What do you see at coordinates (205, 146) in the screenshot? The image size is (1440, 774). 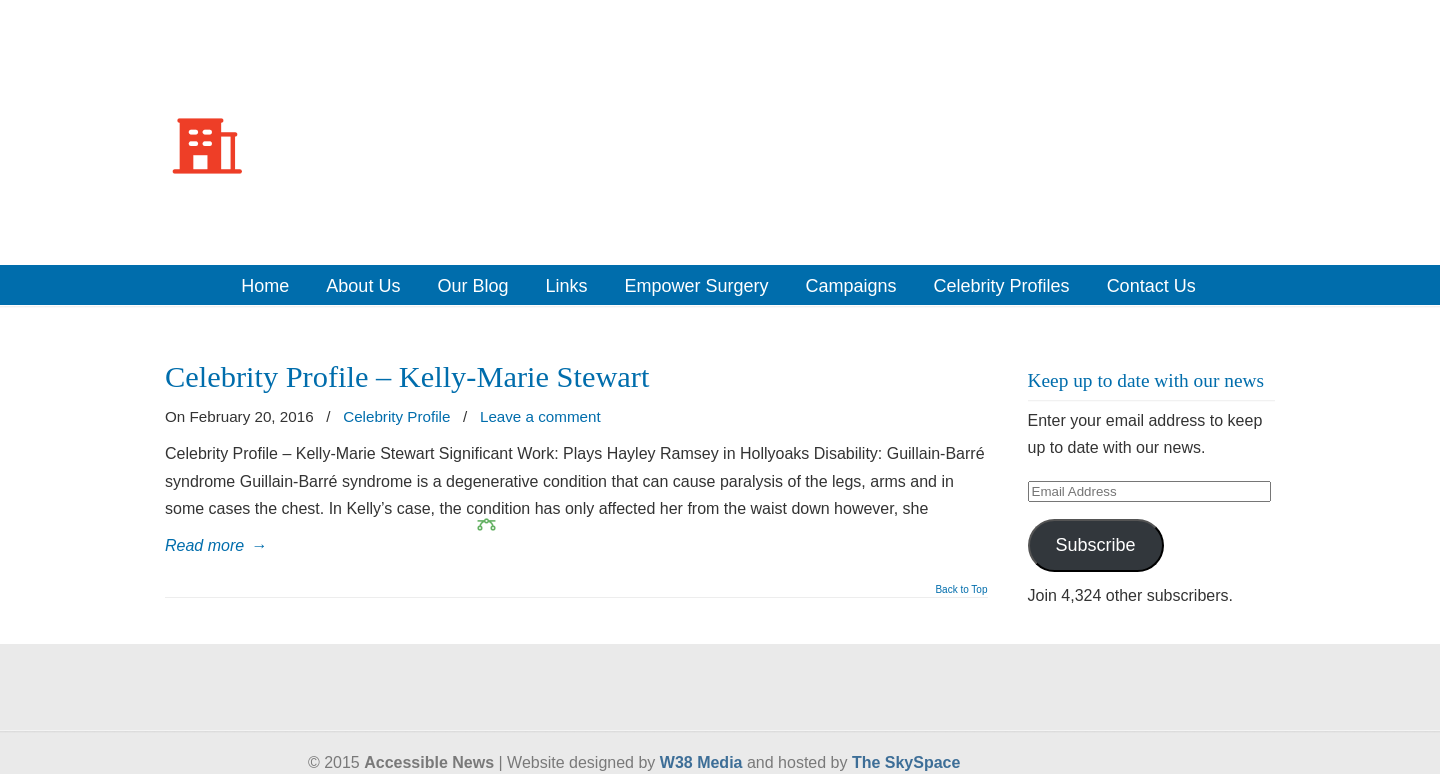 I see `view office or workplace location` at bounding box center [205, 146].